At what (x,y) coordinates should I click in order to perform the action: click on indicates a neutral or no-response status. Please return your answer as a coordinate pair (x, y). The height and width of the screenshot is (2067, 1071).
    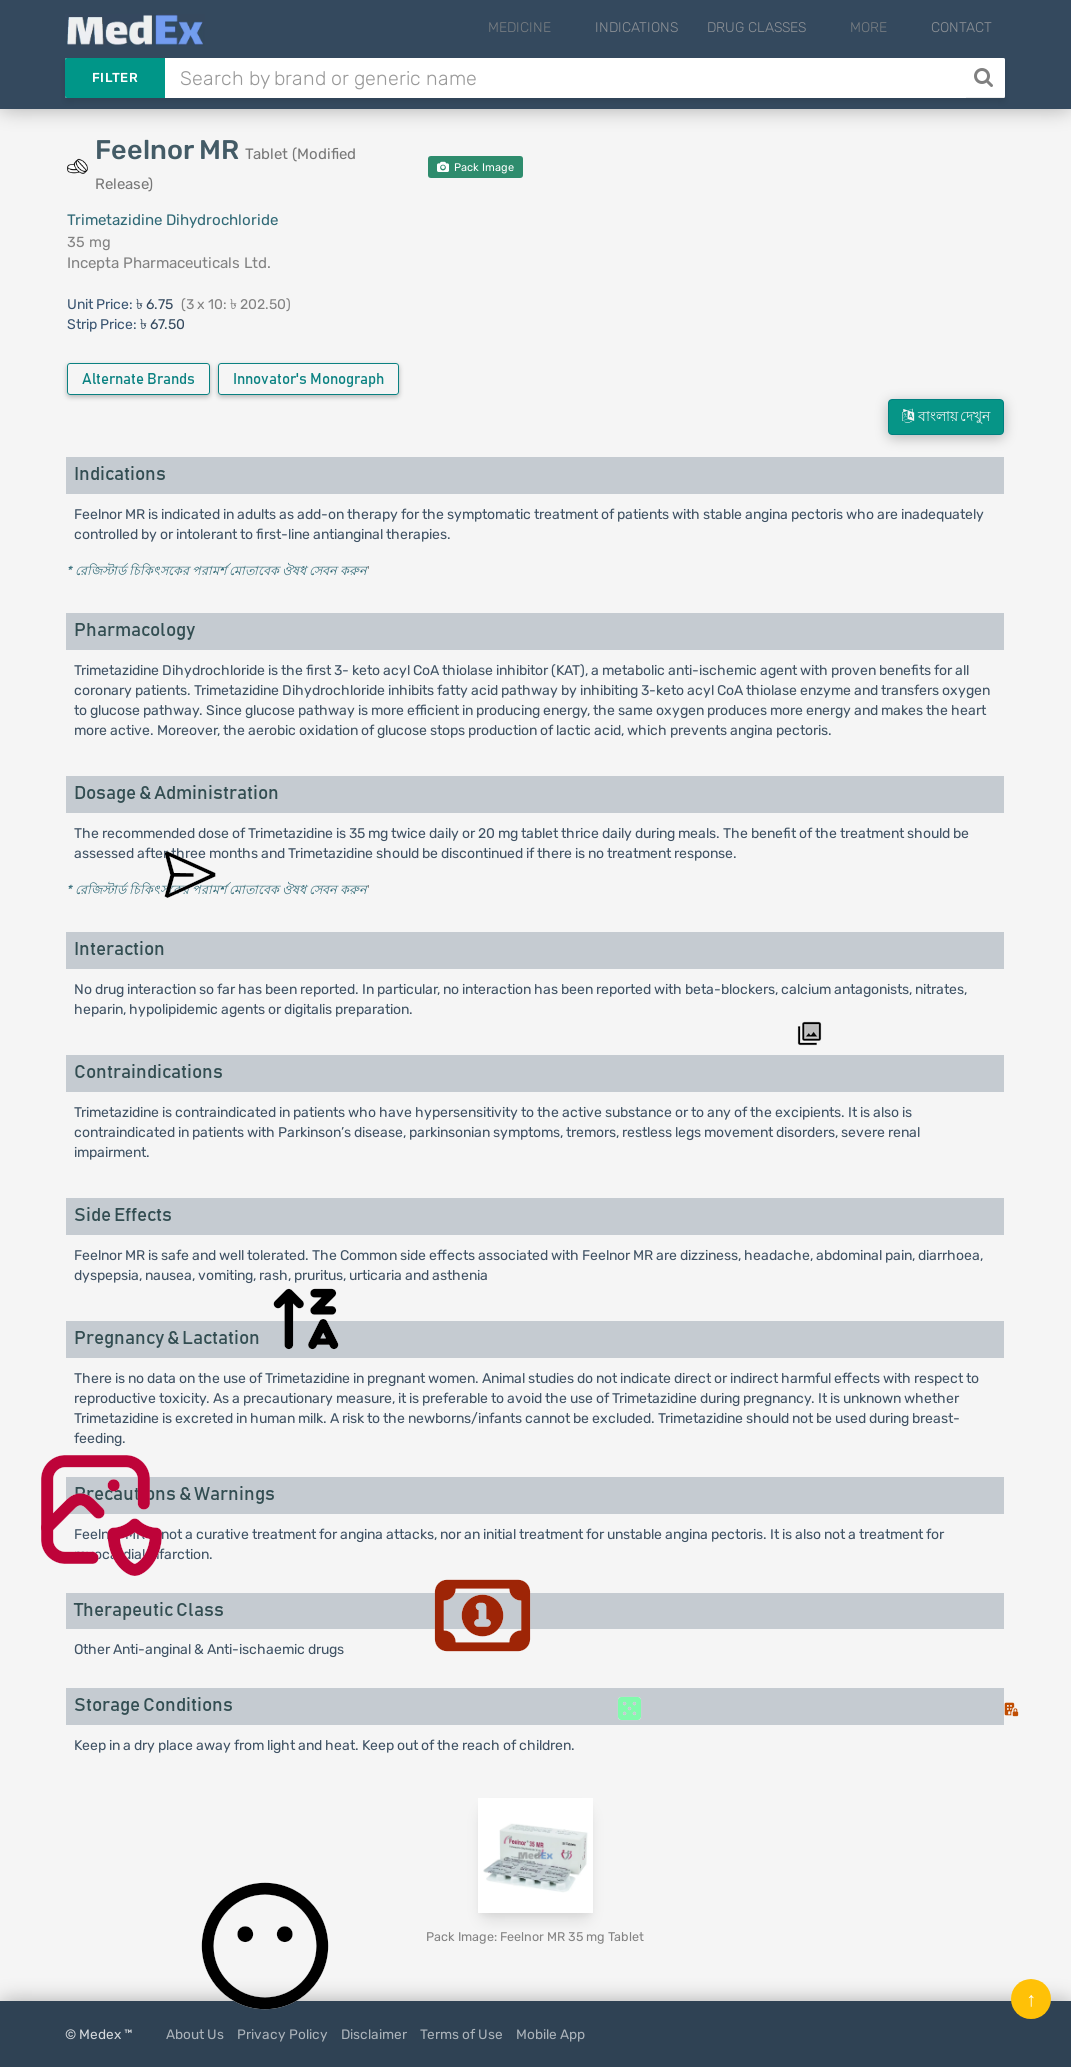
    Looking at the image, I should click on (265, 1946).